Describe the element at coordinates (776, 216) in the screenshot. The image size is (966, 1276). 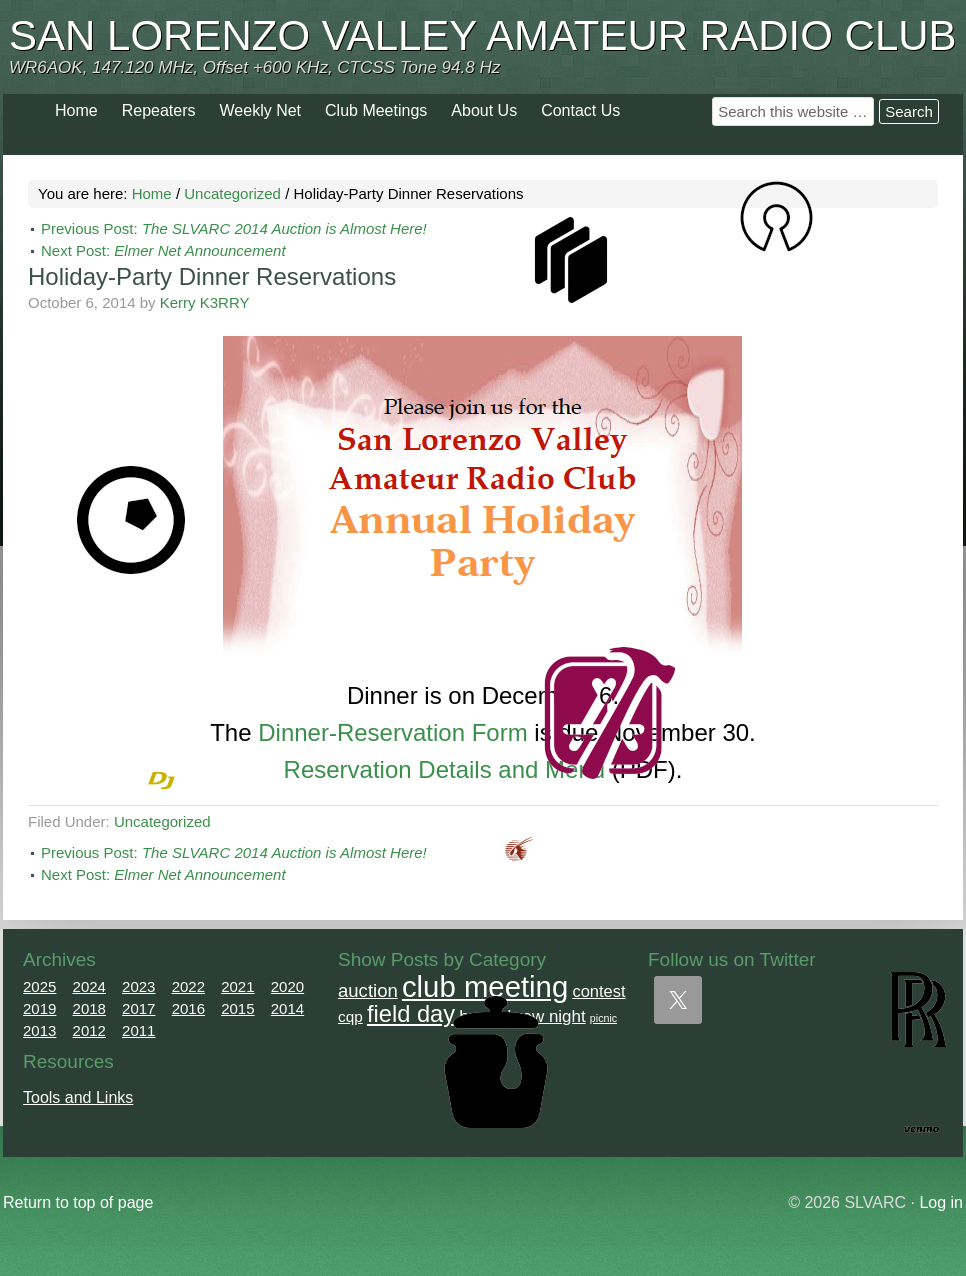
I see `open source initiative logo` at that location.